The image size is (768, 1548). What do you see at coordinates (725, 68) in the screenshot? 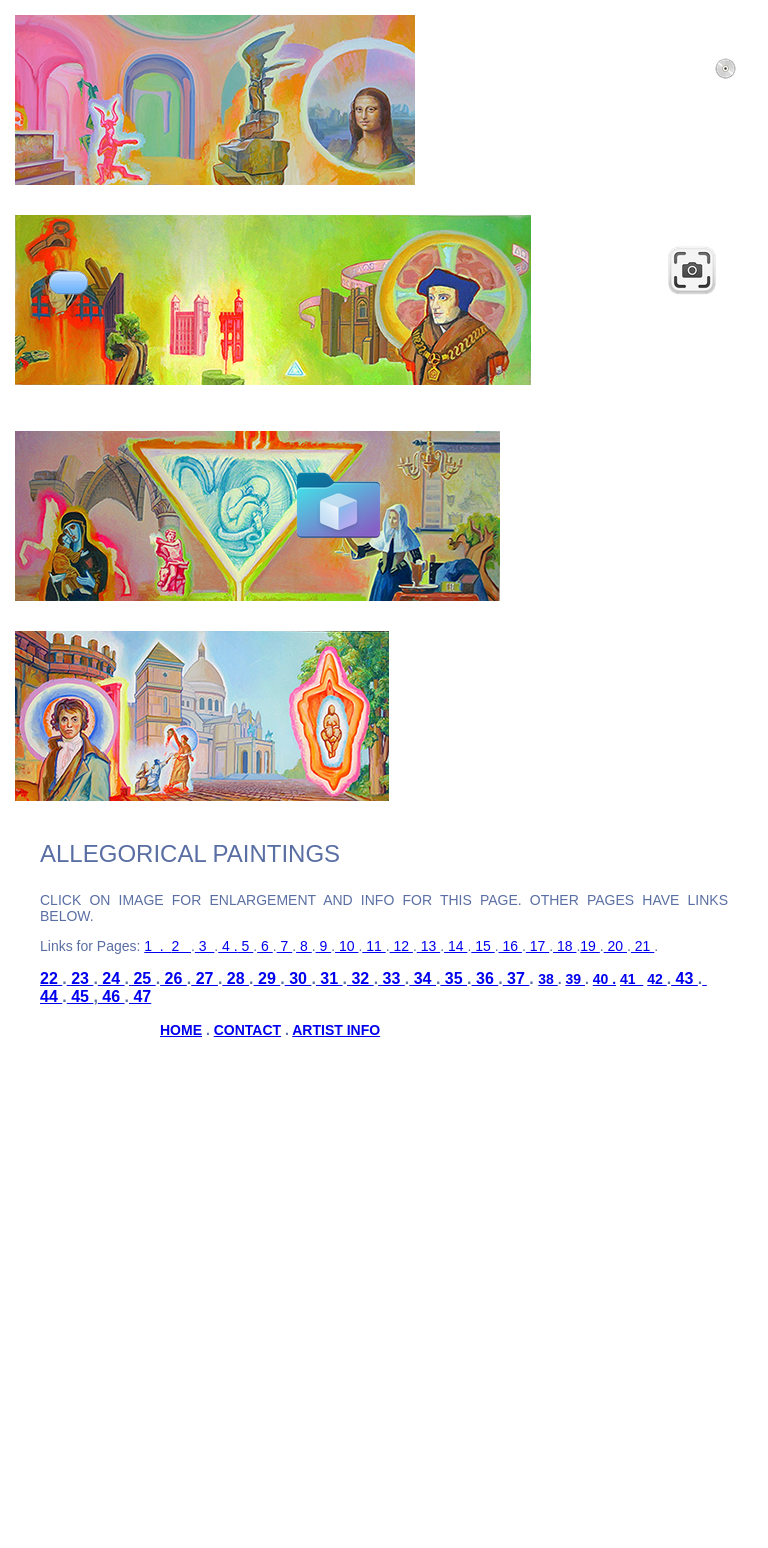
I see `access CD/DVD drive contents` at bounding box center [725, 68].